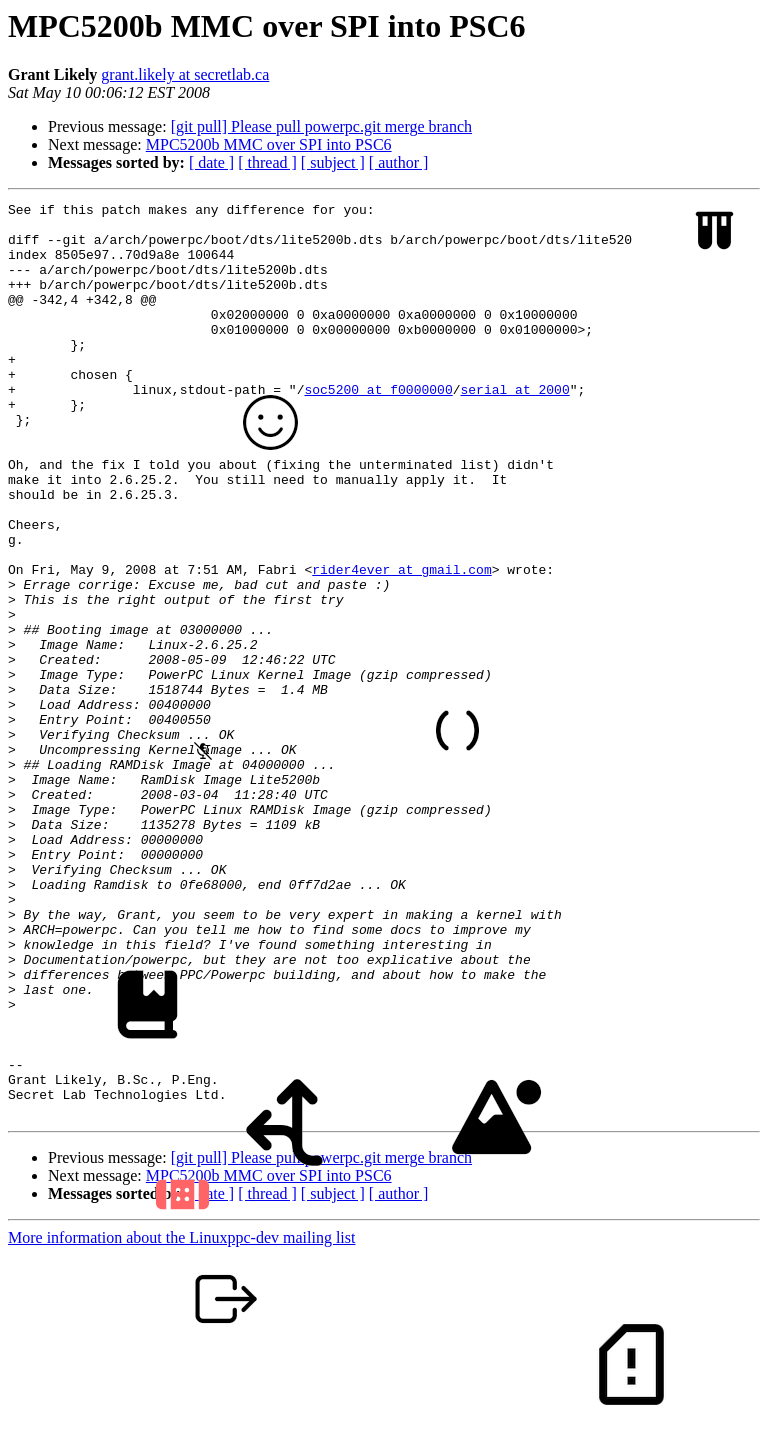 The image size is (768, 1438). What do you see at coordinates (147, 1004) in the screenshot?
I see `access your bookmarked reading list` at bounding box center [147, 1004].